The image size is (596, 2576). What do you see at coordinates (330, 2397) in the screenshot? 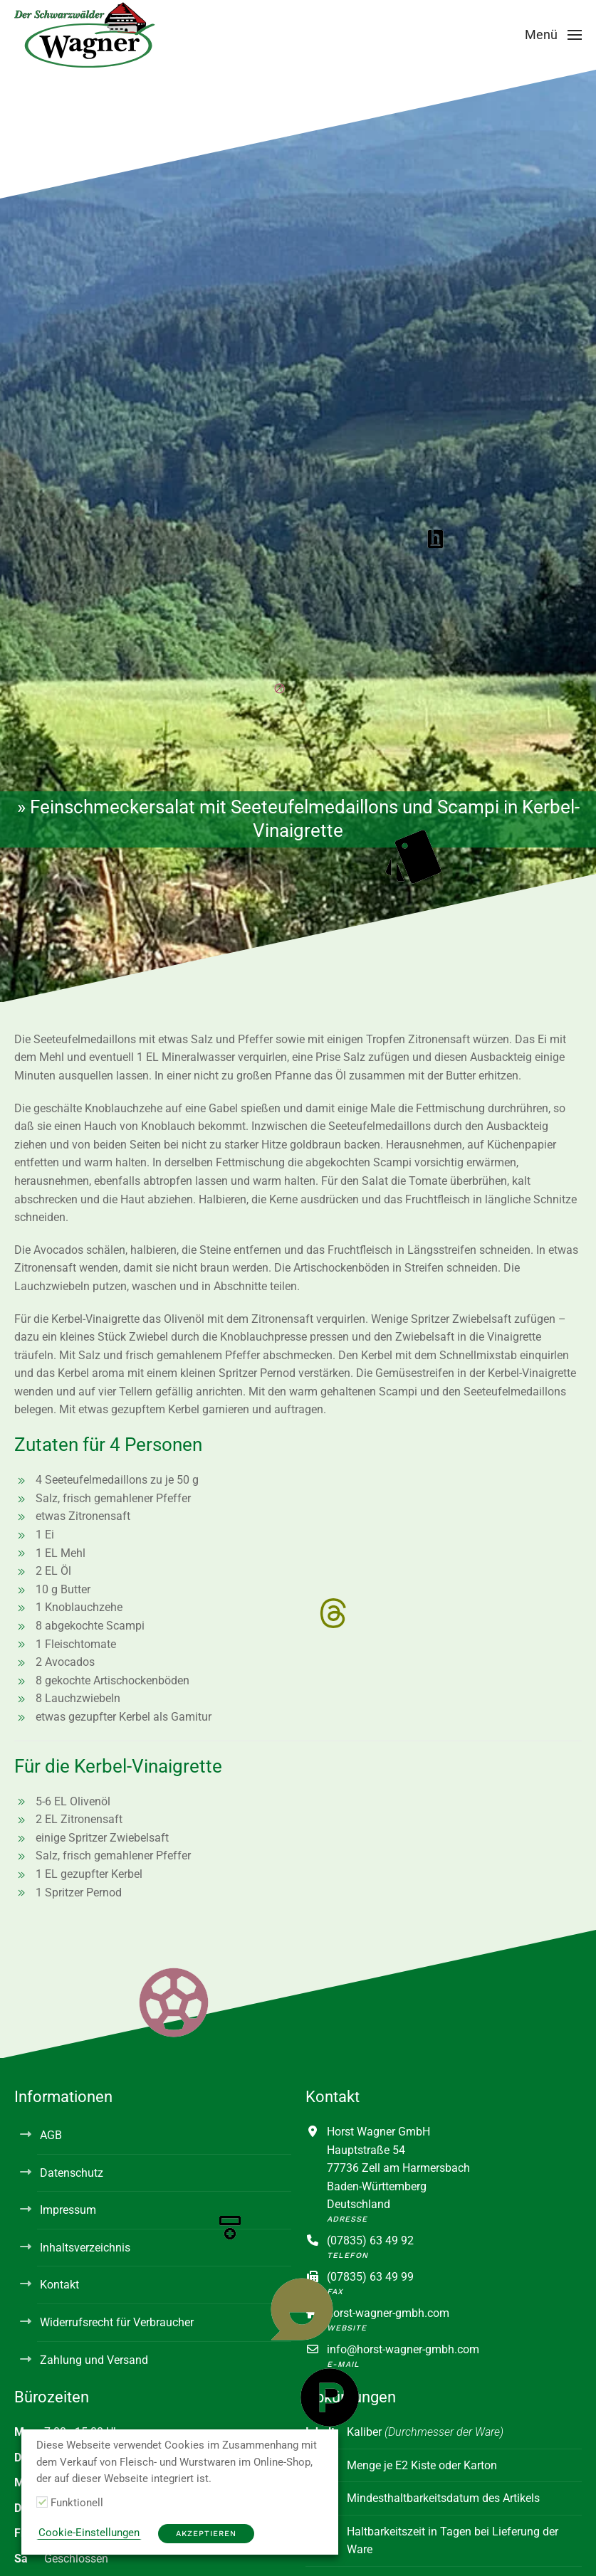
I see `visit Product Hunt website or app` at bounding box center [330, 2397].